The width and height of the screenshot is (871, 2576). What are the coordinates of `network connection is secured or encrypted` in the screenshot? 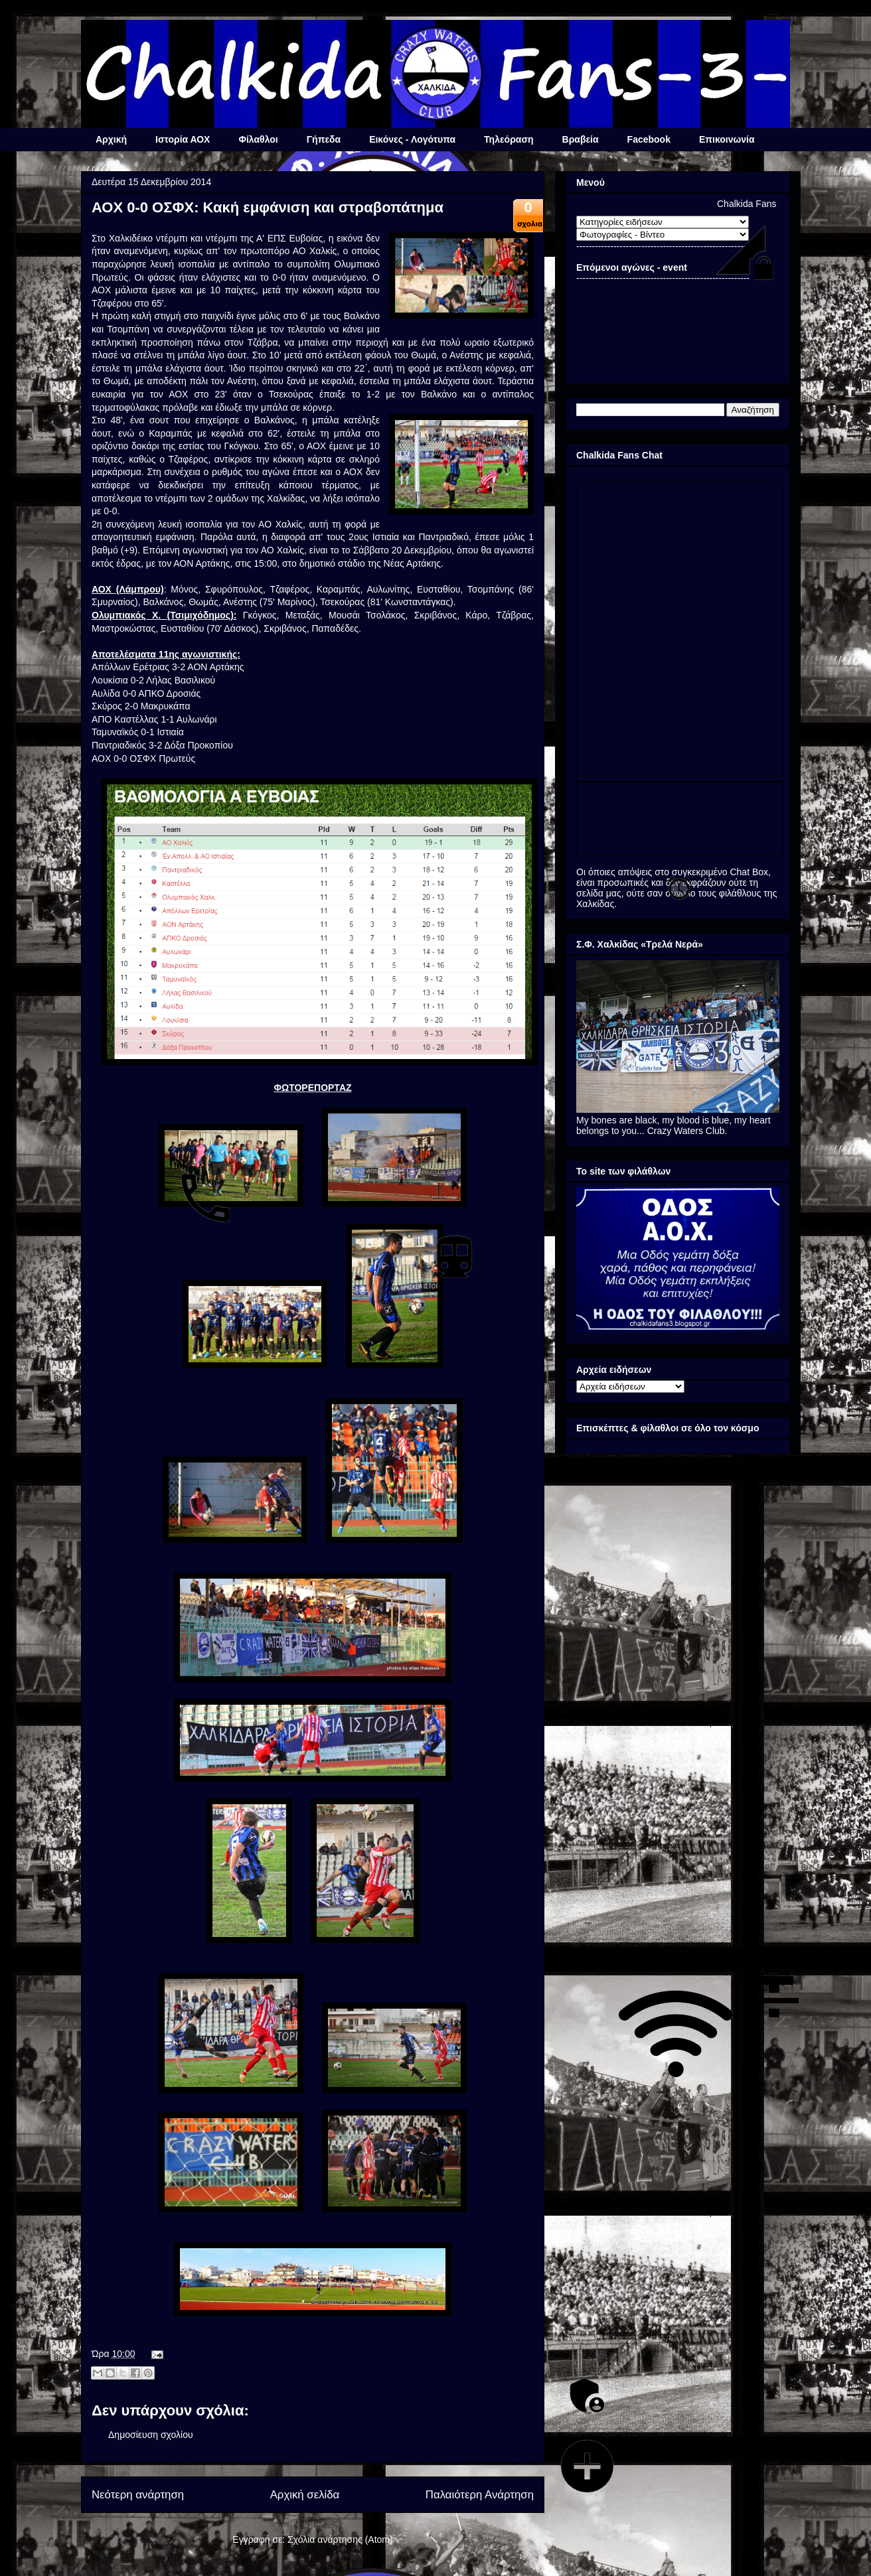 It's located at (744, 253).